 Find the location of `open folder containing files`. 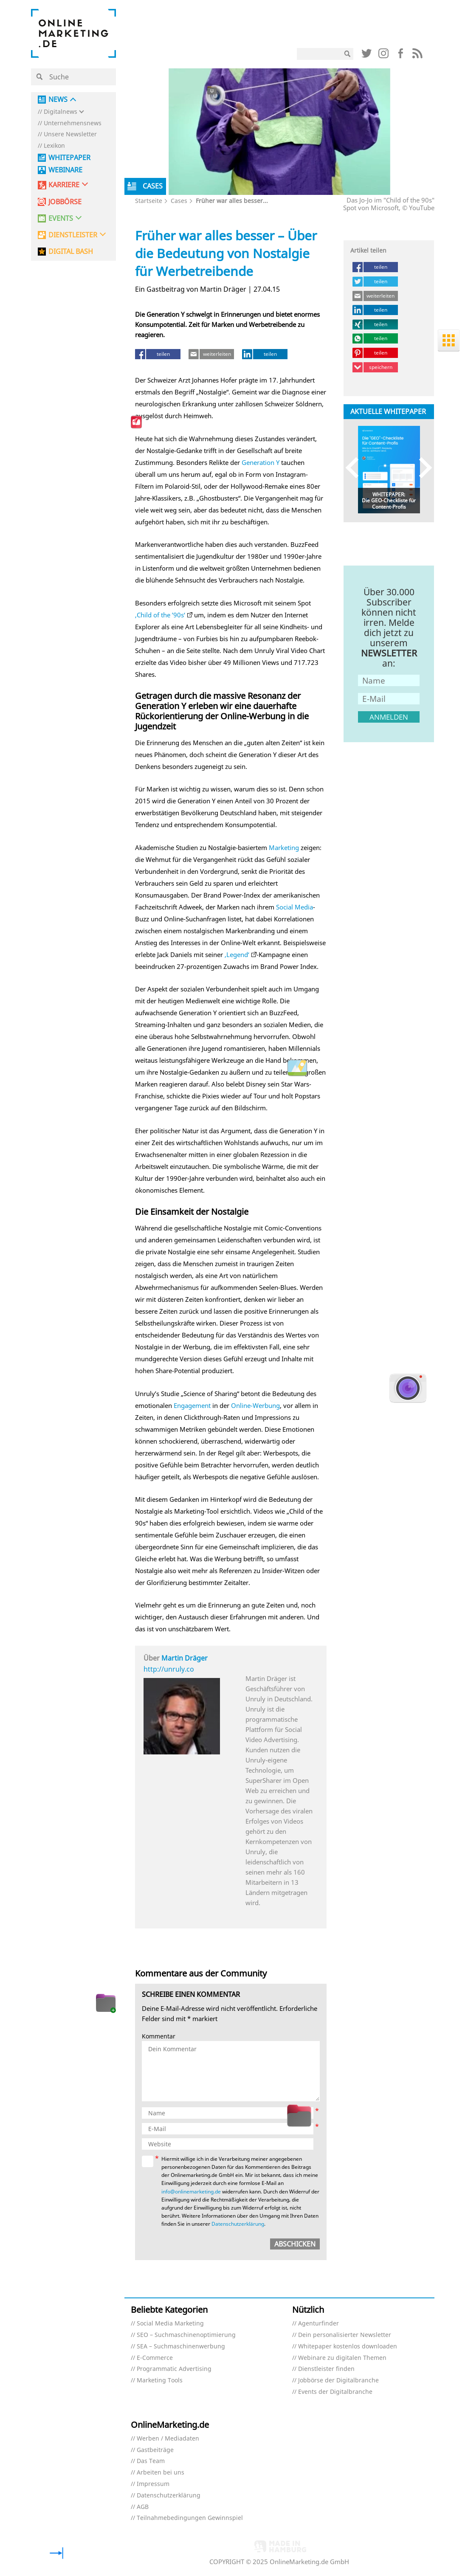

open folder containing files is located at coordinates (299, 2115).